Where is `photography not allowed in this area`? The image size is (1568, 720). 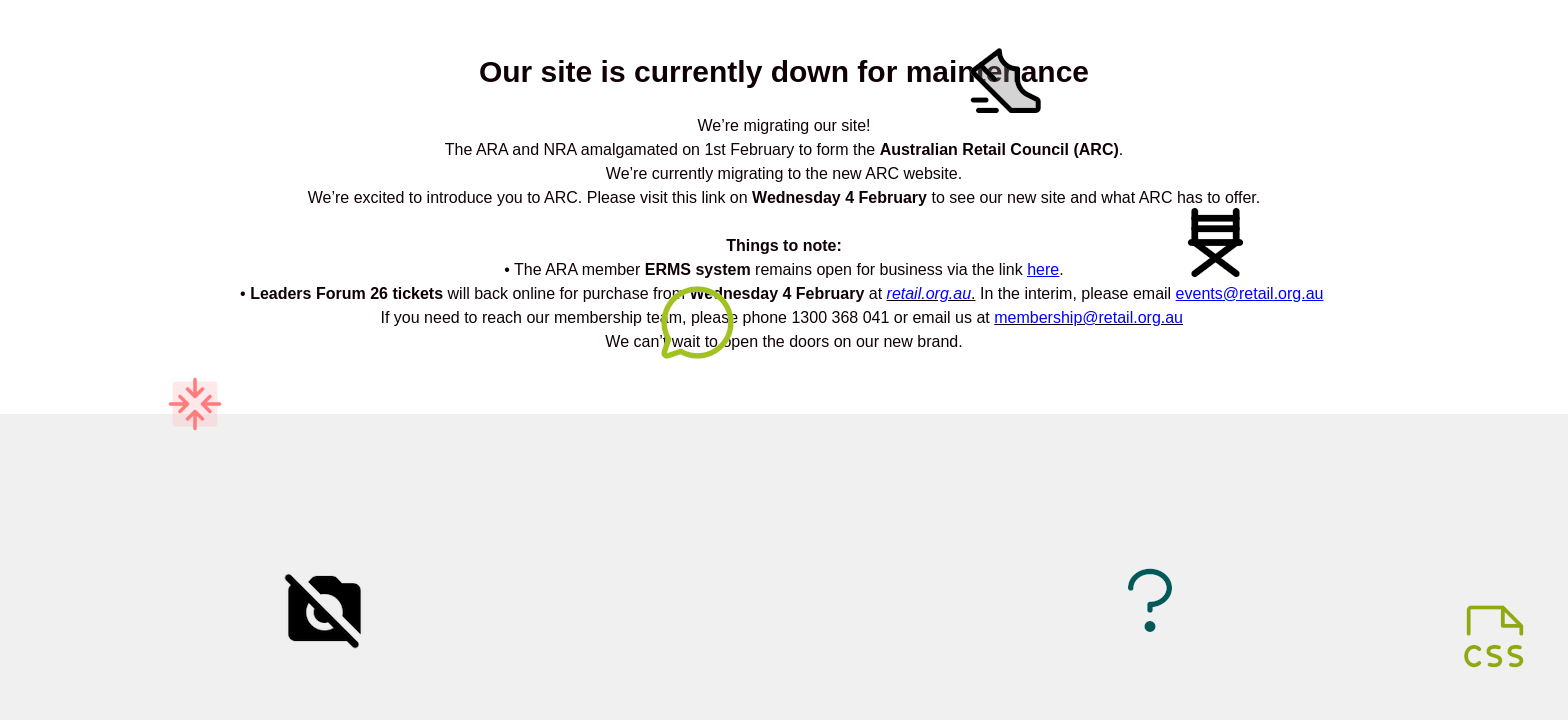 photography not allowed in this area is located at coordinates (324, 608).